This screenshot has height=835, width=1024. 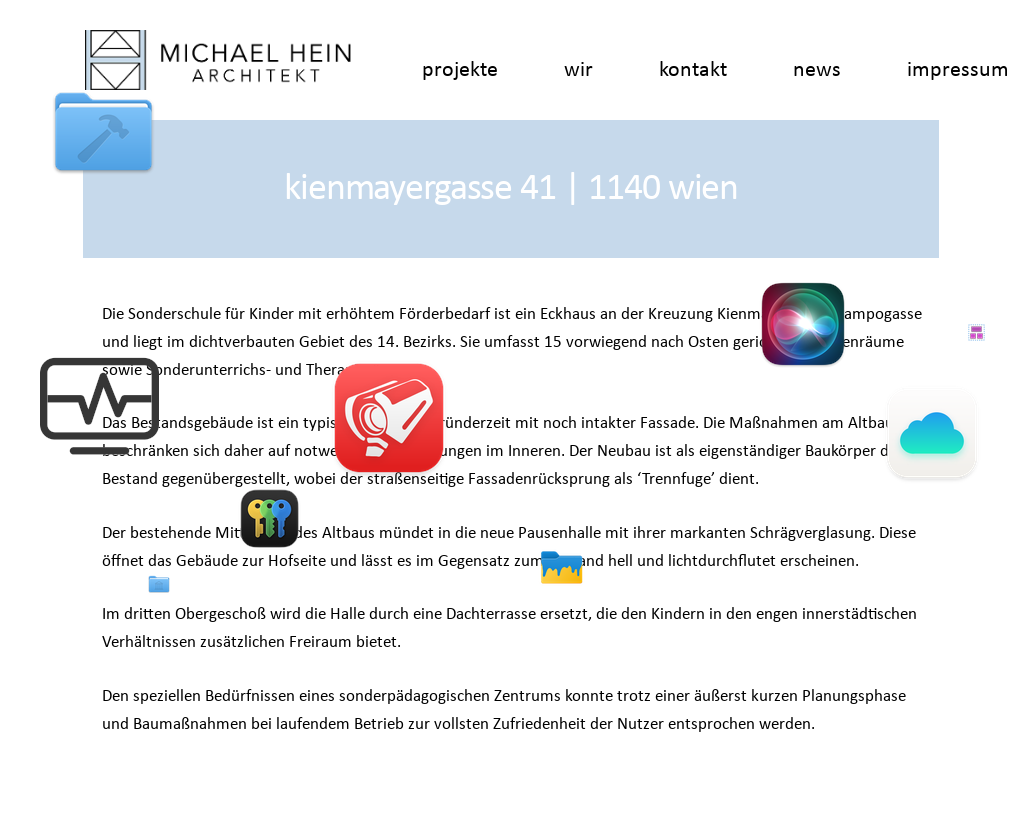 What do you see at coordinates (803, 324) in the screenshot?
I see `activate Siri voice assistant` at bounding box center [803, 324].